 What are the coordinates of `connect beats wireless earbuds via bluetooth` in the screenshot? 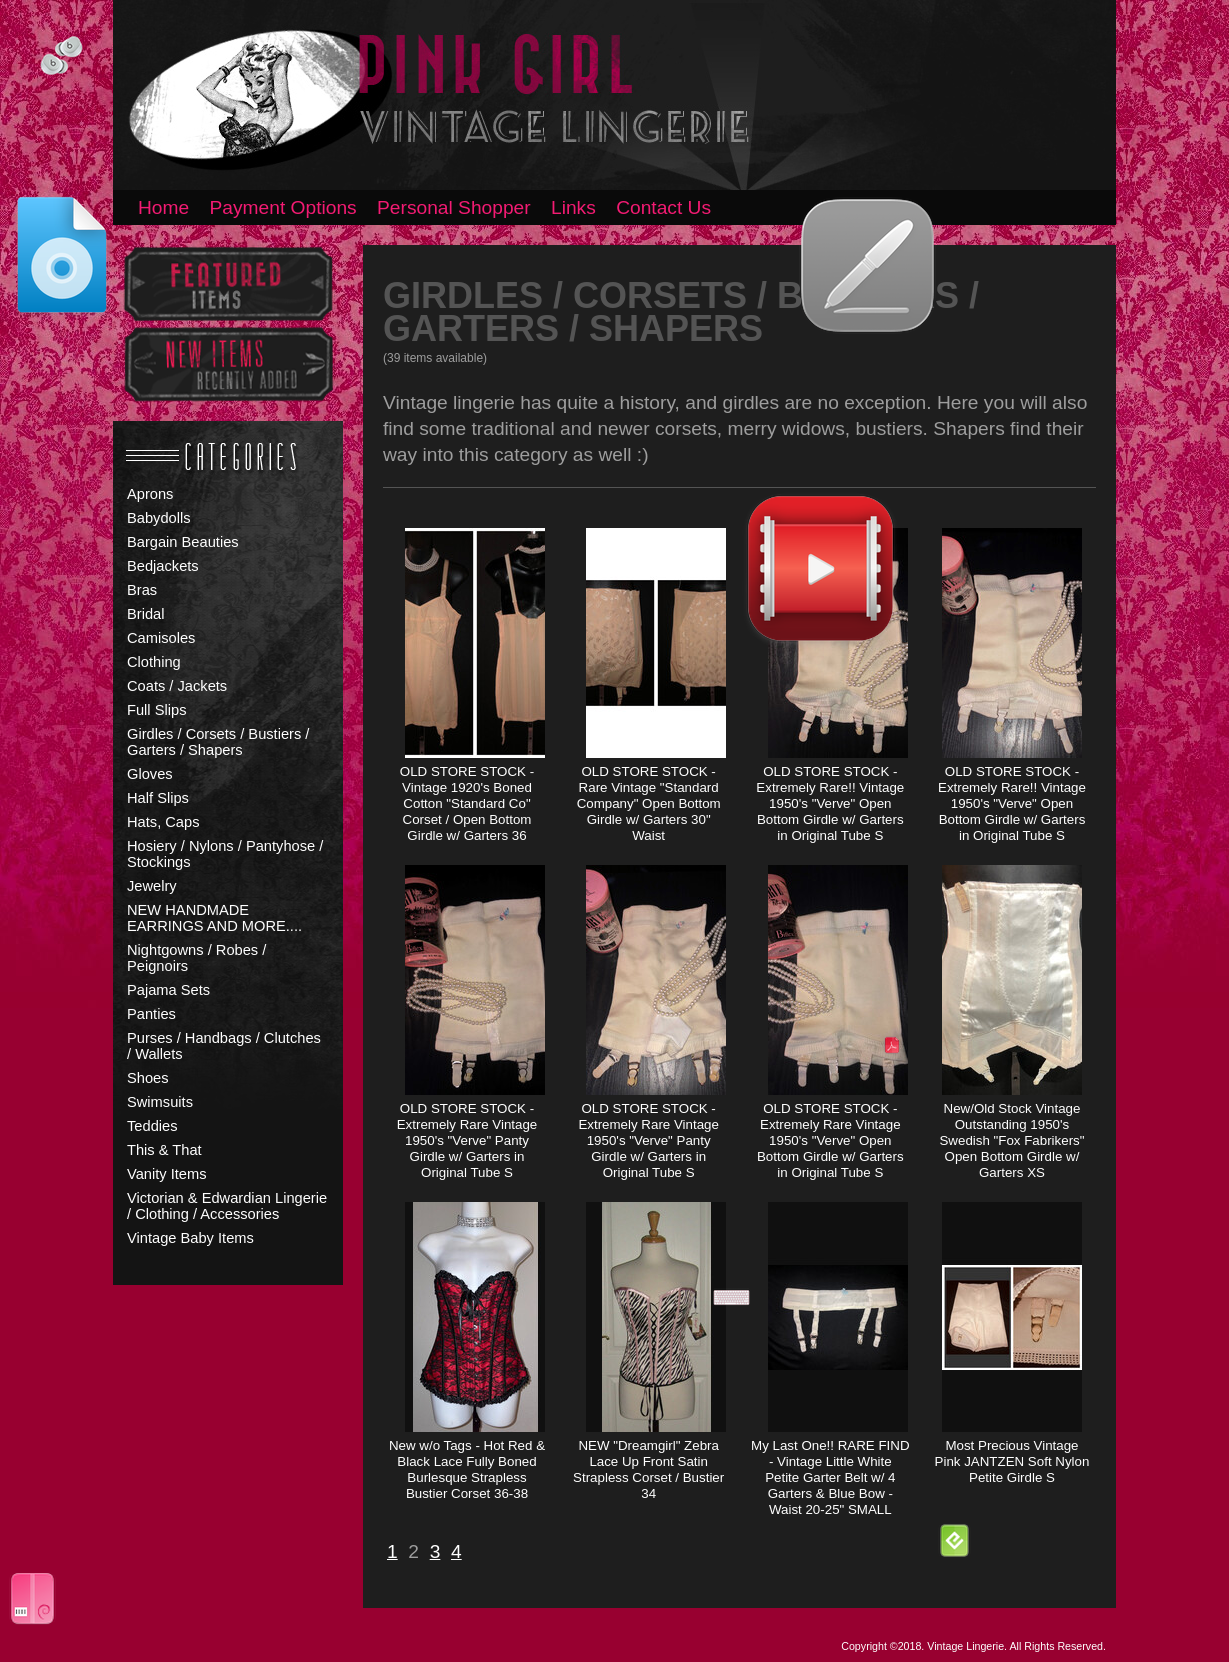 It's located at (61, 55).